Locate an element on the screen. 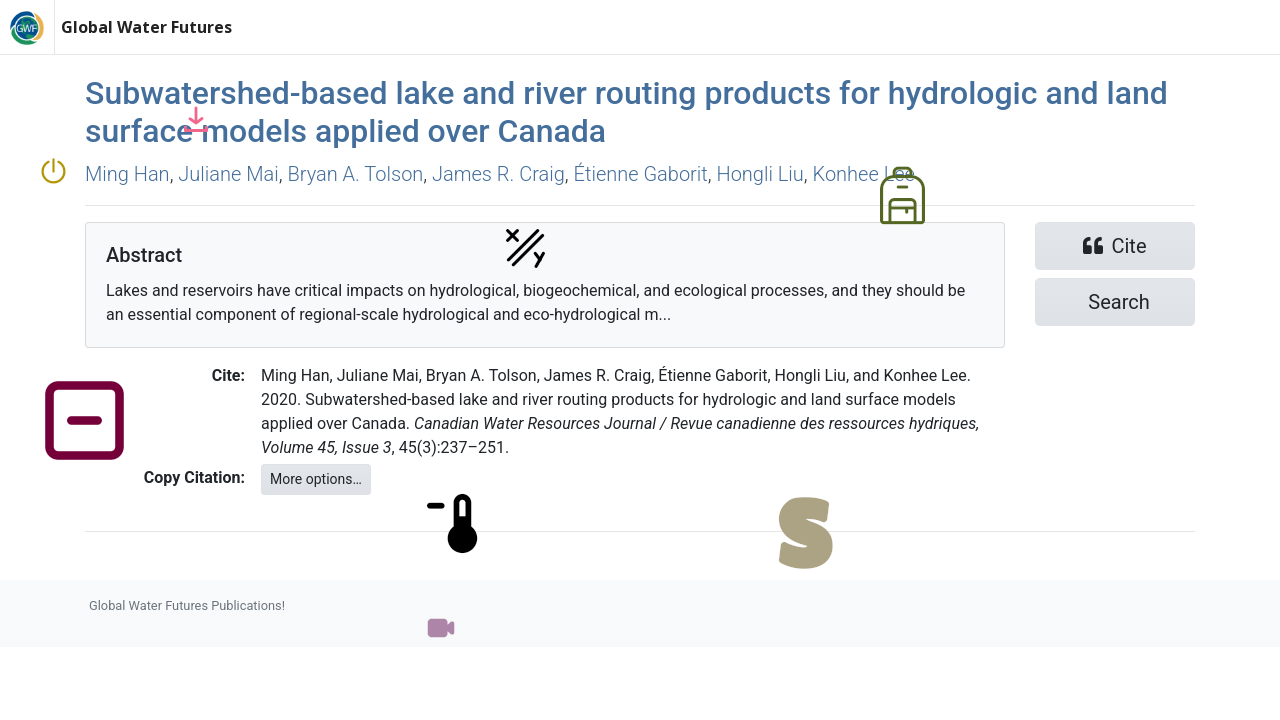  turn off or shut down the device is located at coordinates (53, 171).